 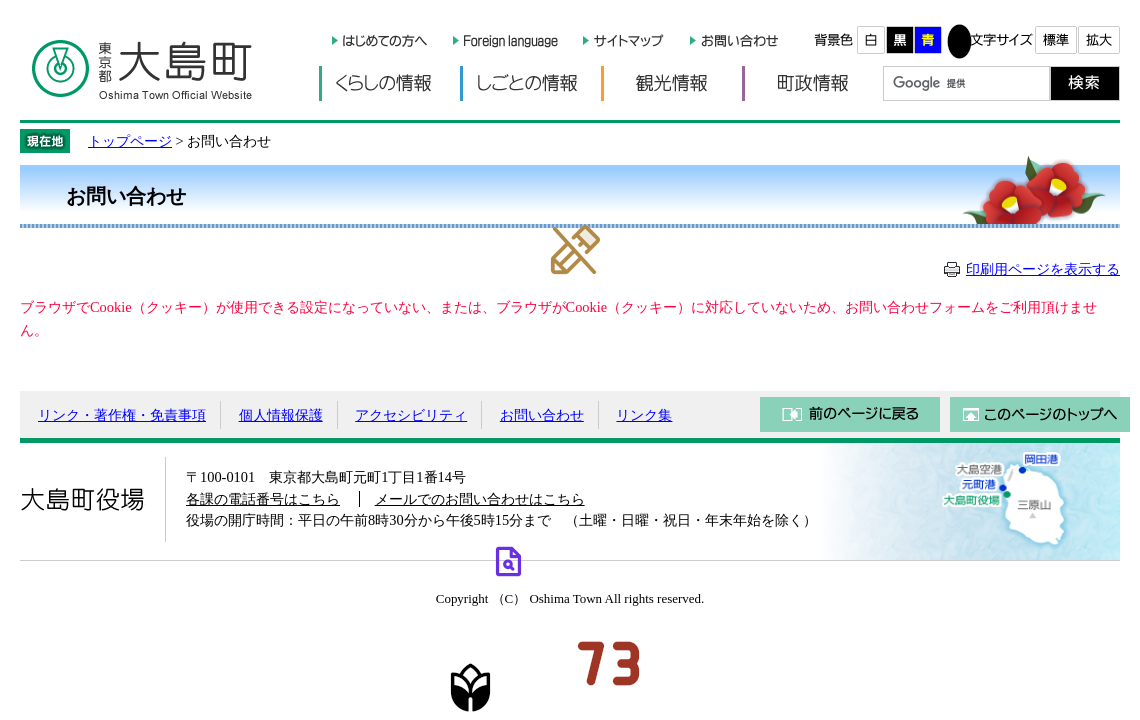 What do you see at coordinates (959, 41) in the screenshot?
I see `indicates a filled or selected state` at bounding box center [959, 41].